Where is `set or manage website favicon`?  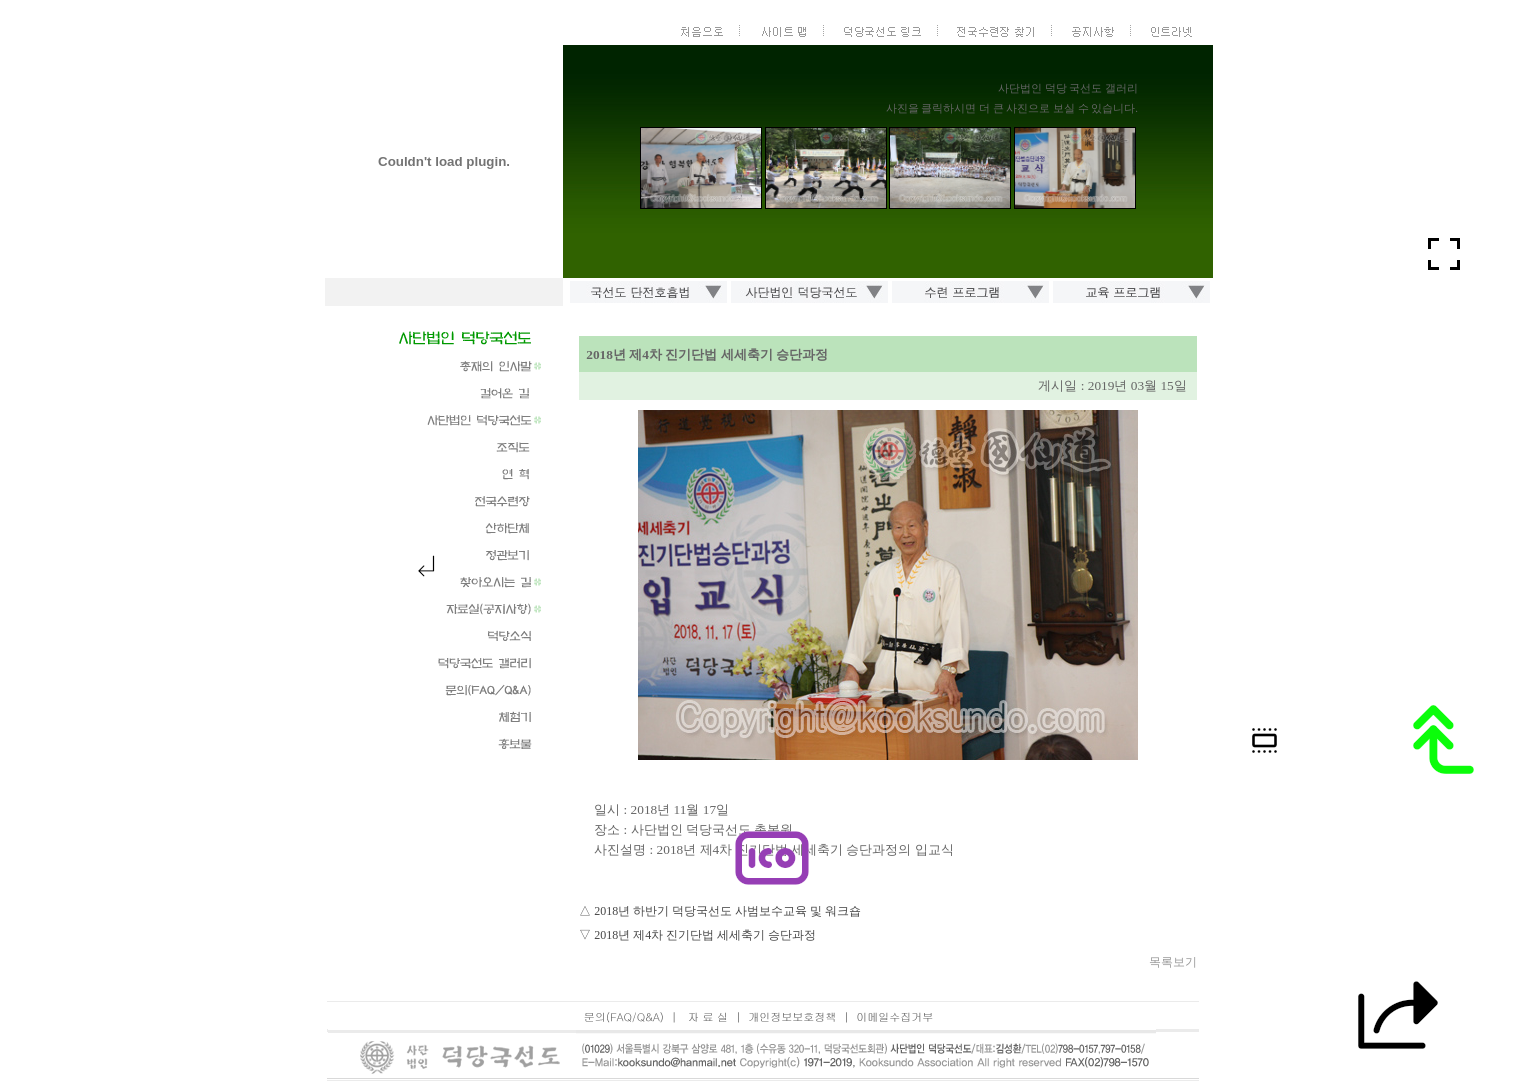
set or manage website favicon is located at coordinates (772, 858).